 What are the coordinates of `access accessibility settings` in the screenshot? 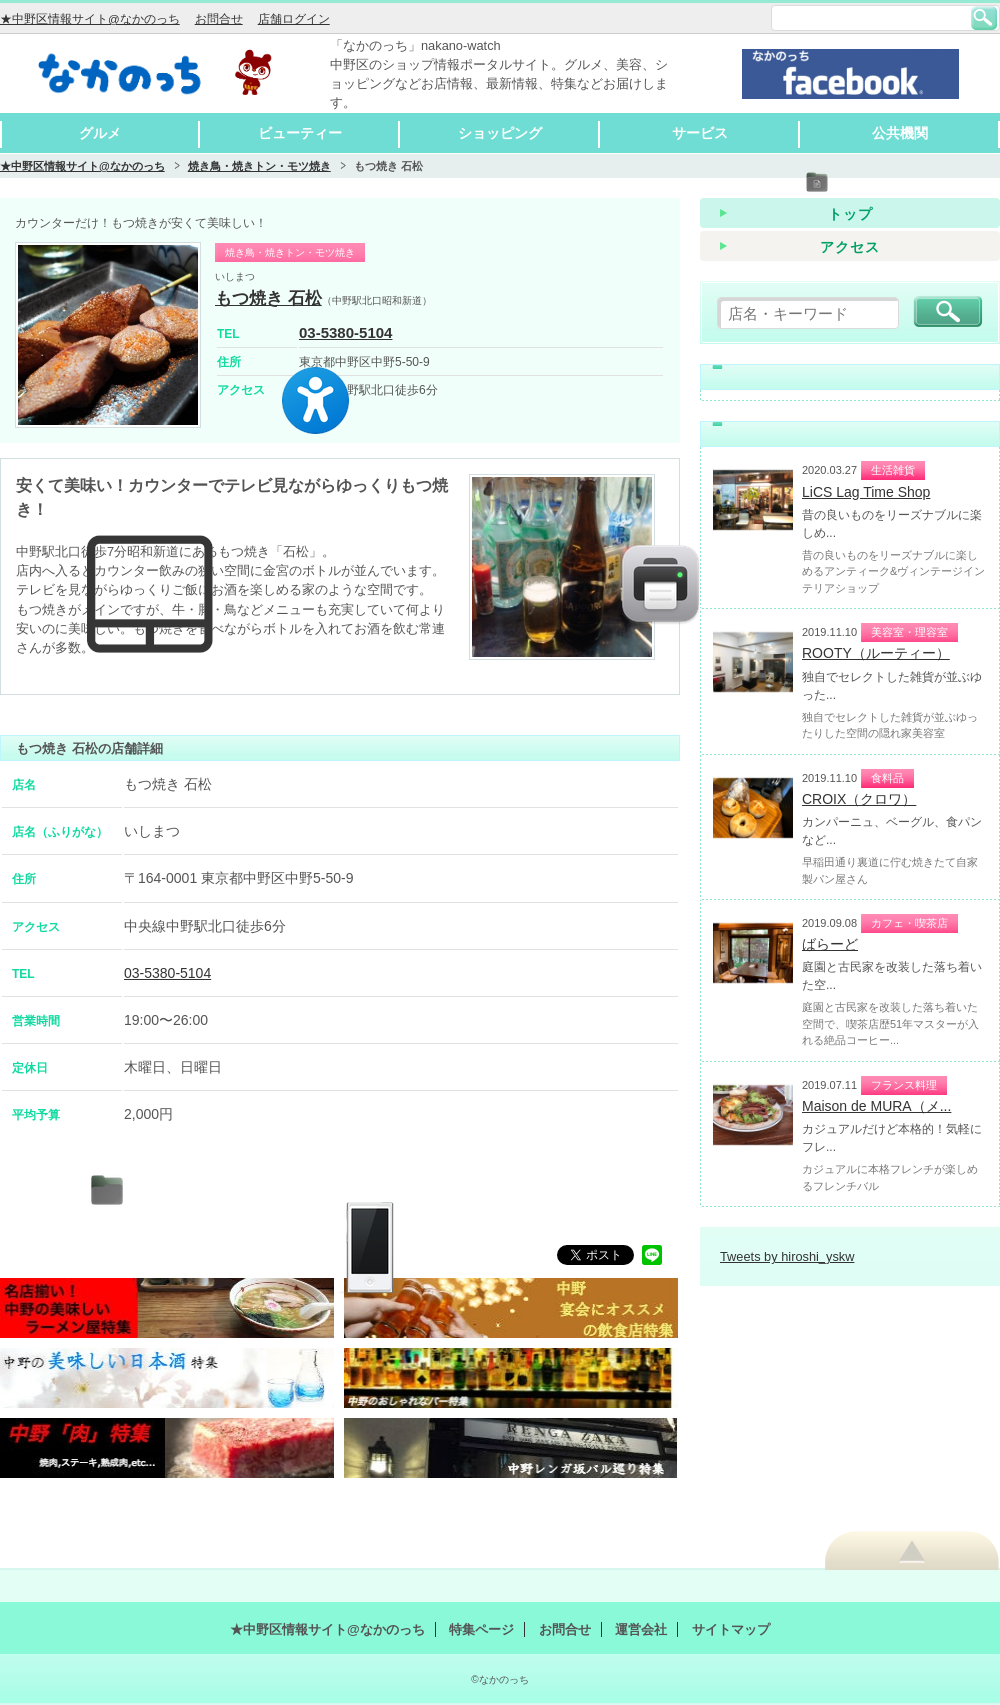 It's located at (315, 400).